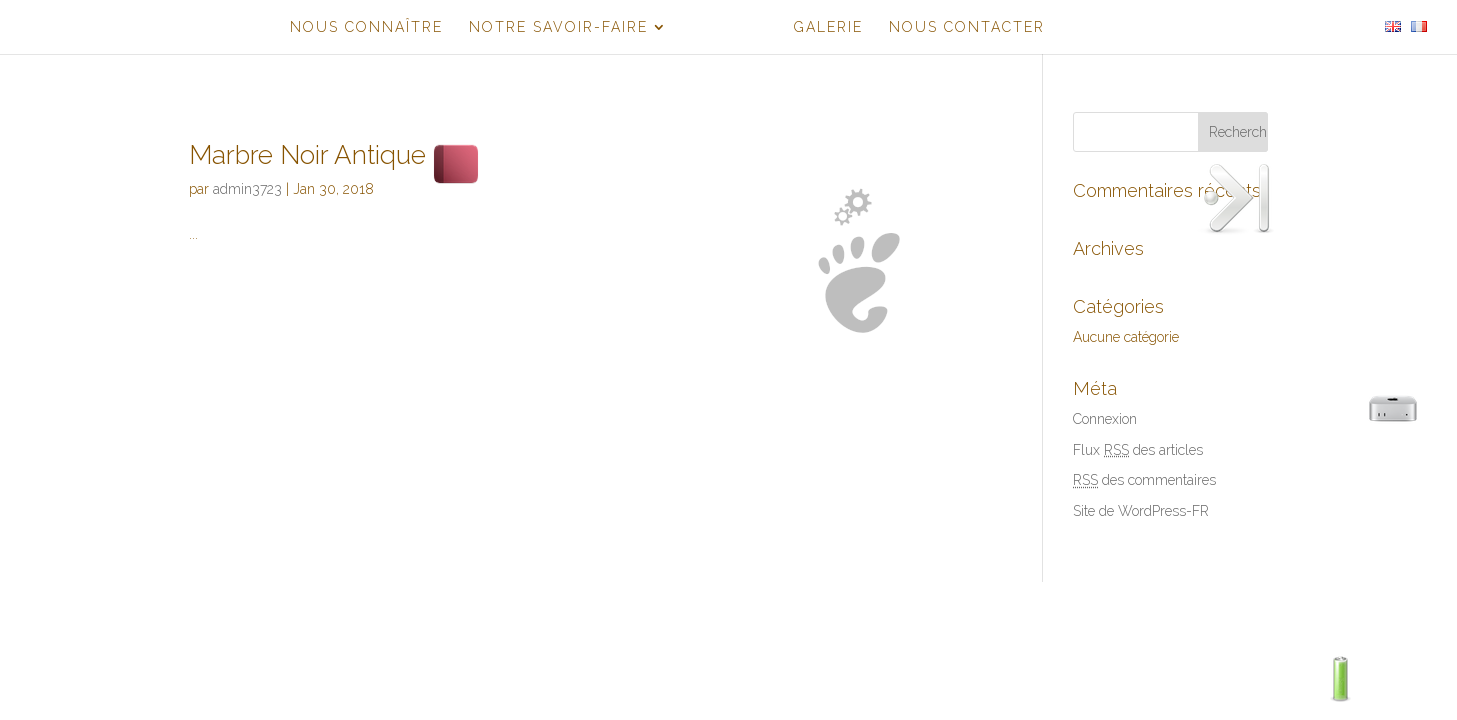 Image resolution: width=1457 pixels, height=720 pixels. What do you see at coordinates (856, 283) in the screenshot?
I see `access the GNOME desktop home or start menu` at bounding box center [856, 283].